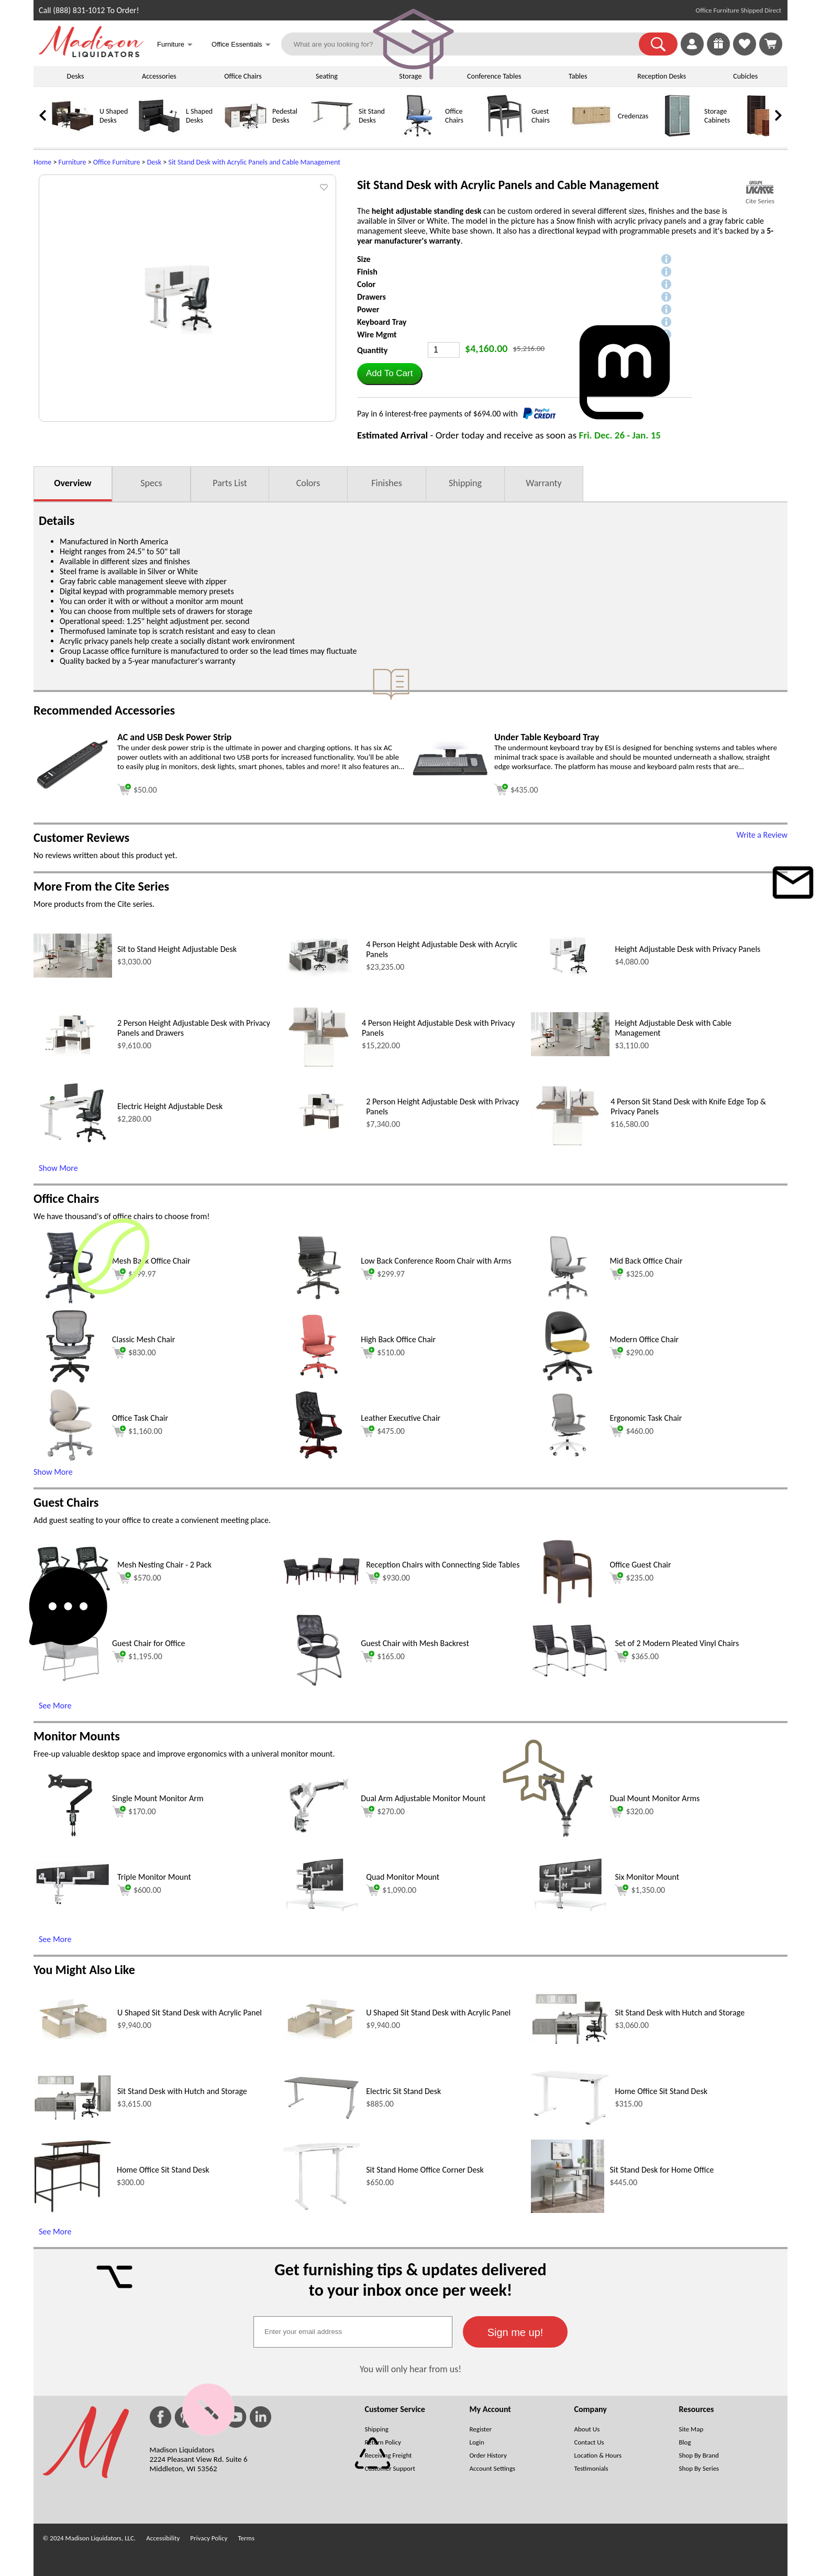 Image resolution: width=821 pixels, height=2576 pixels. Describe the element at coordinates (372, 2453) in the screenshot. I see `indicates a draft or incomplete state` at that location.